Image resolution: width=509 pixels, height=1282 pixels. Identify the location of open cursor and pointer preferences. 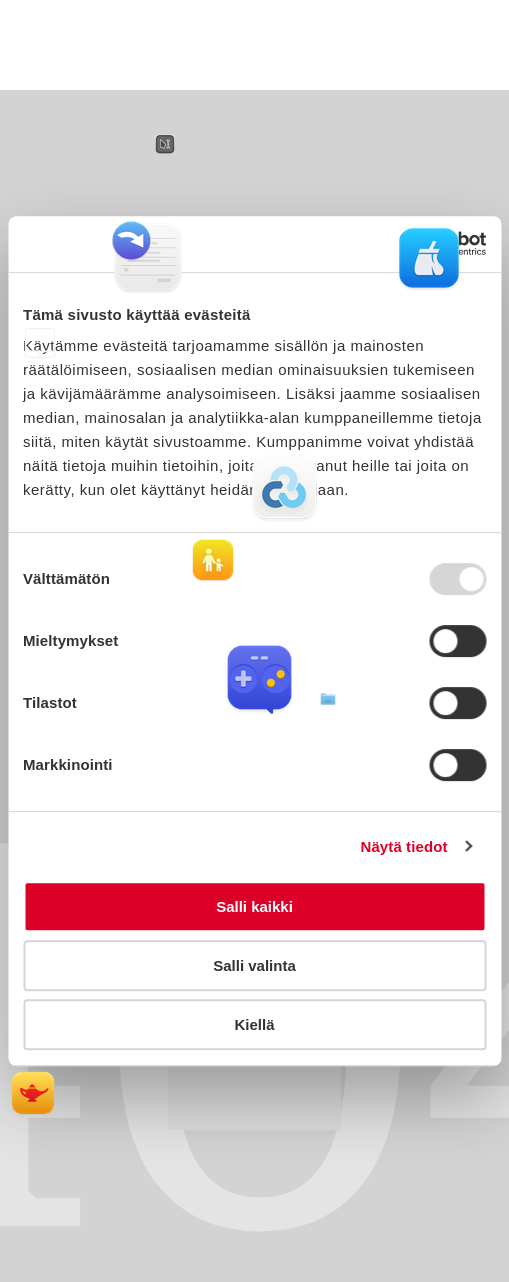
(165, 144).